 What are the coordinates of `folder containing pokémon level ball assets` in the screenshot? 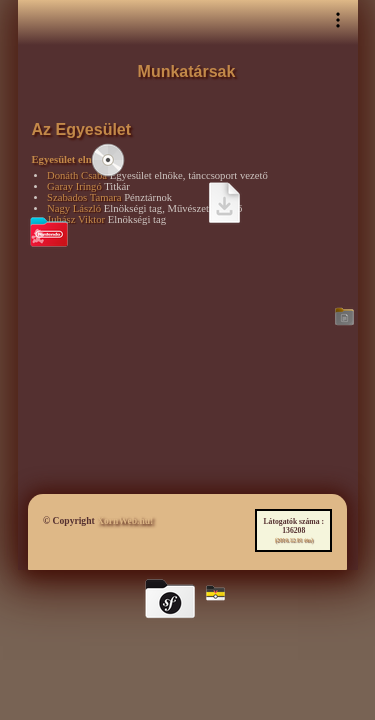 It's located at (215, 593).